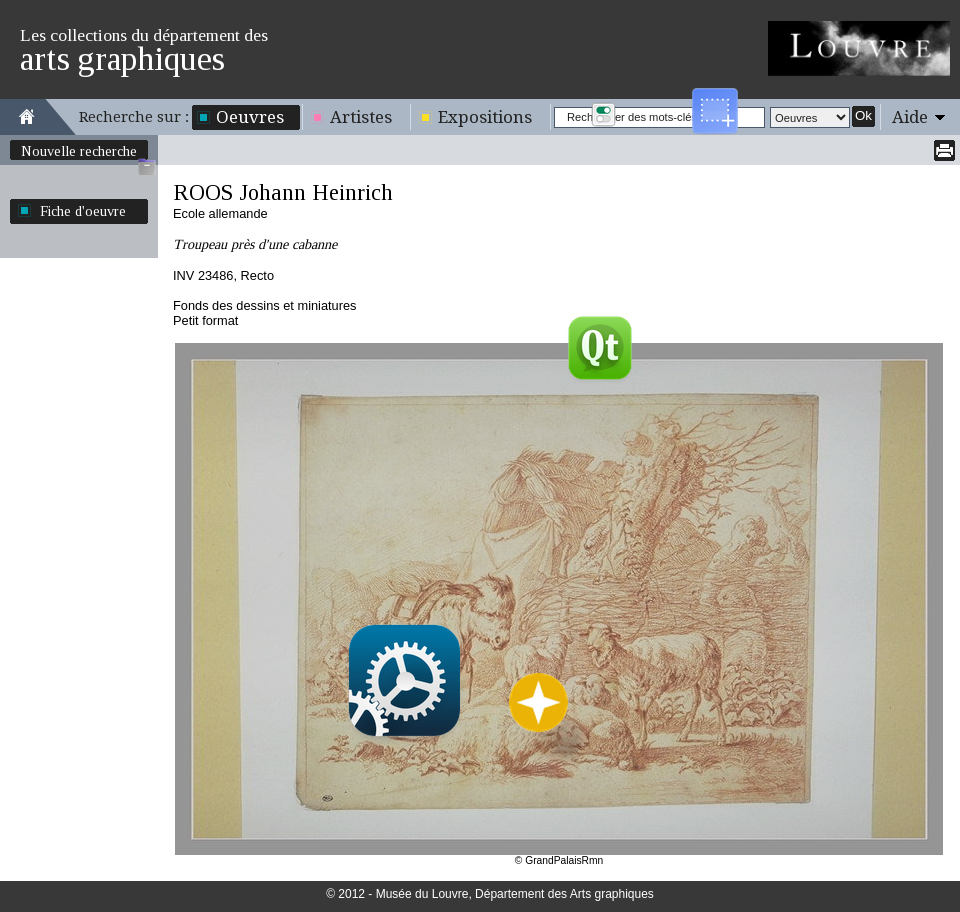  Describe the element at coordinates (538, 702) in the screenshot. I see `mark a bluetooth device as trusted` at that location.